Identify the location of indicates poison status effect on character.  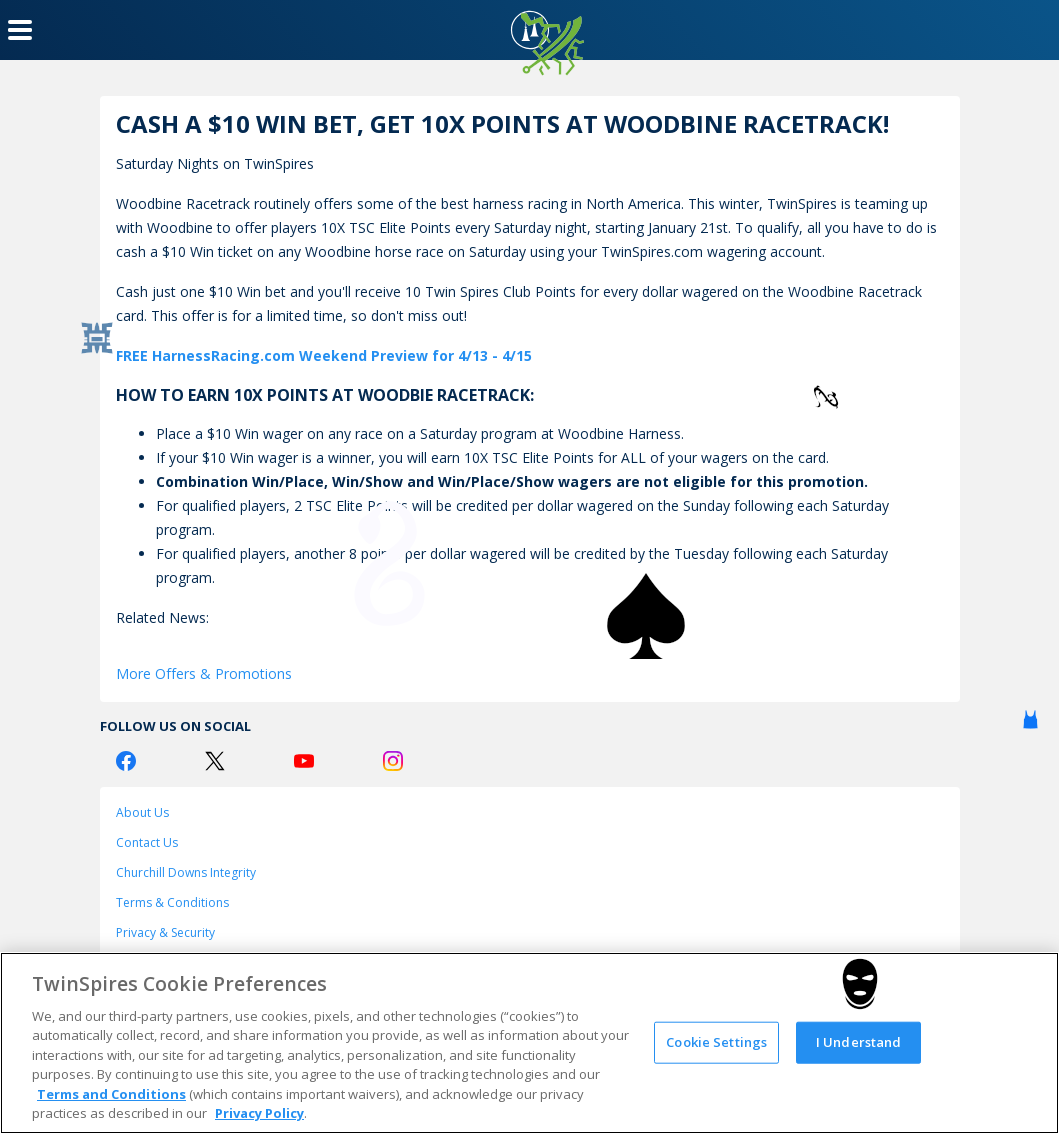
(389, 563).